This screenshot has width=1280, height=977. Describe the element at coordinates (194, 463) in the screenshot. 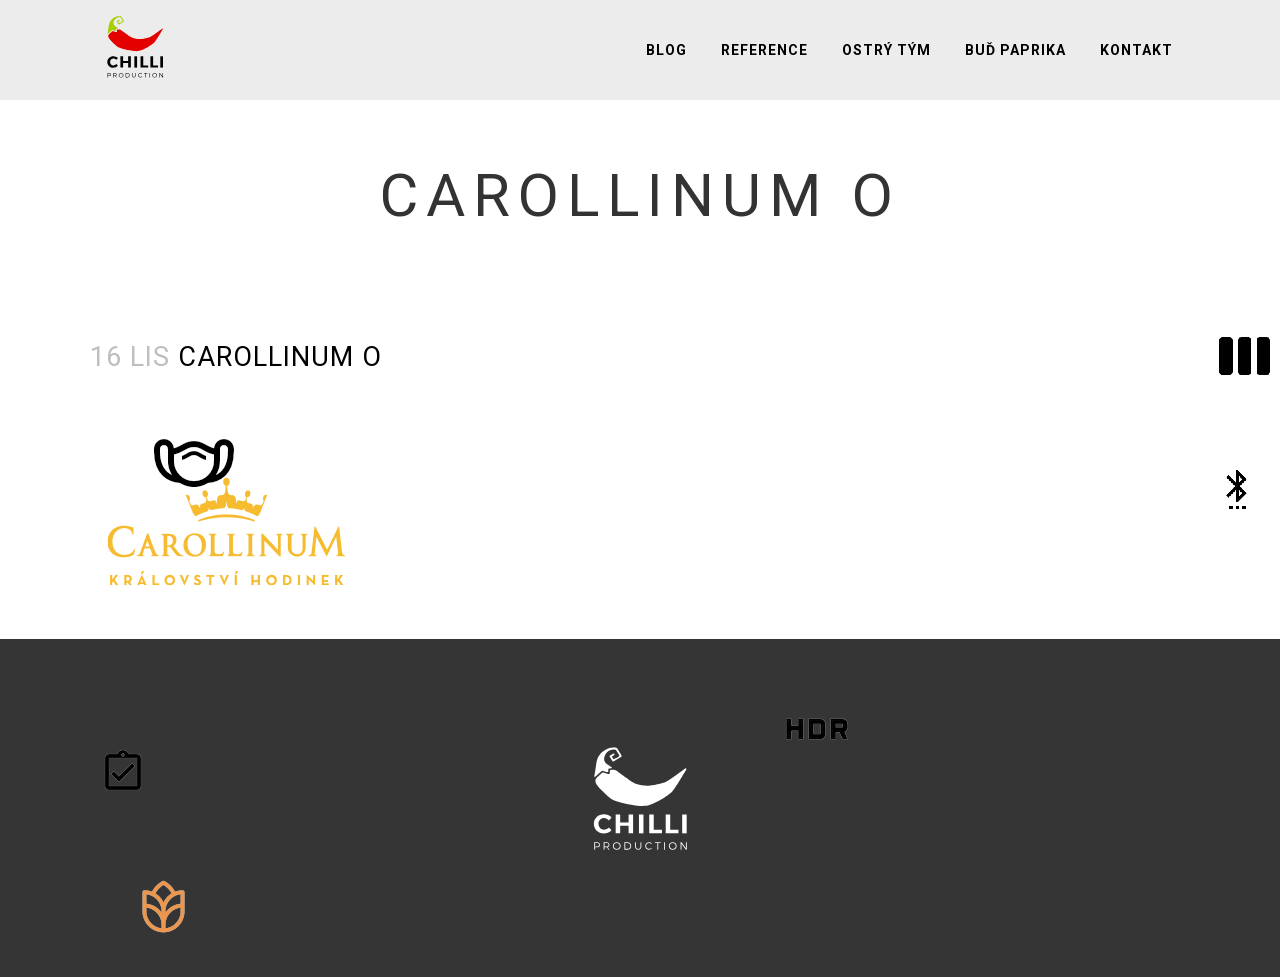

I see `indicates face mask required` at that location.